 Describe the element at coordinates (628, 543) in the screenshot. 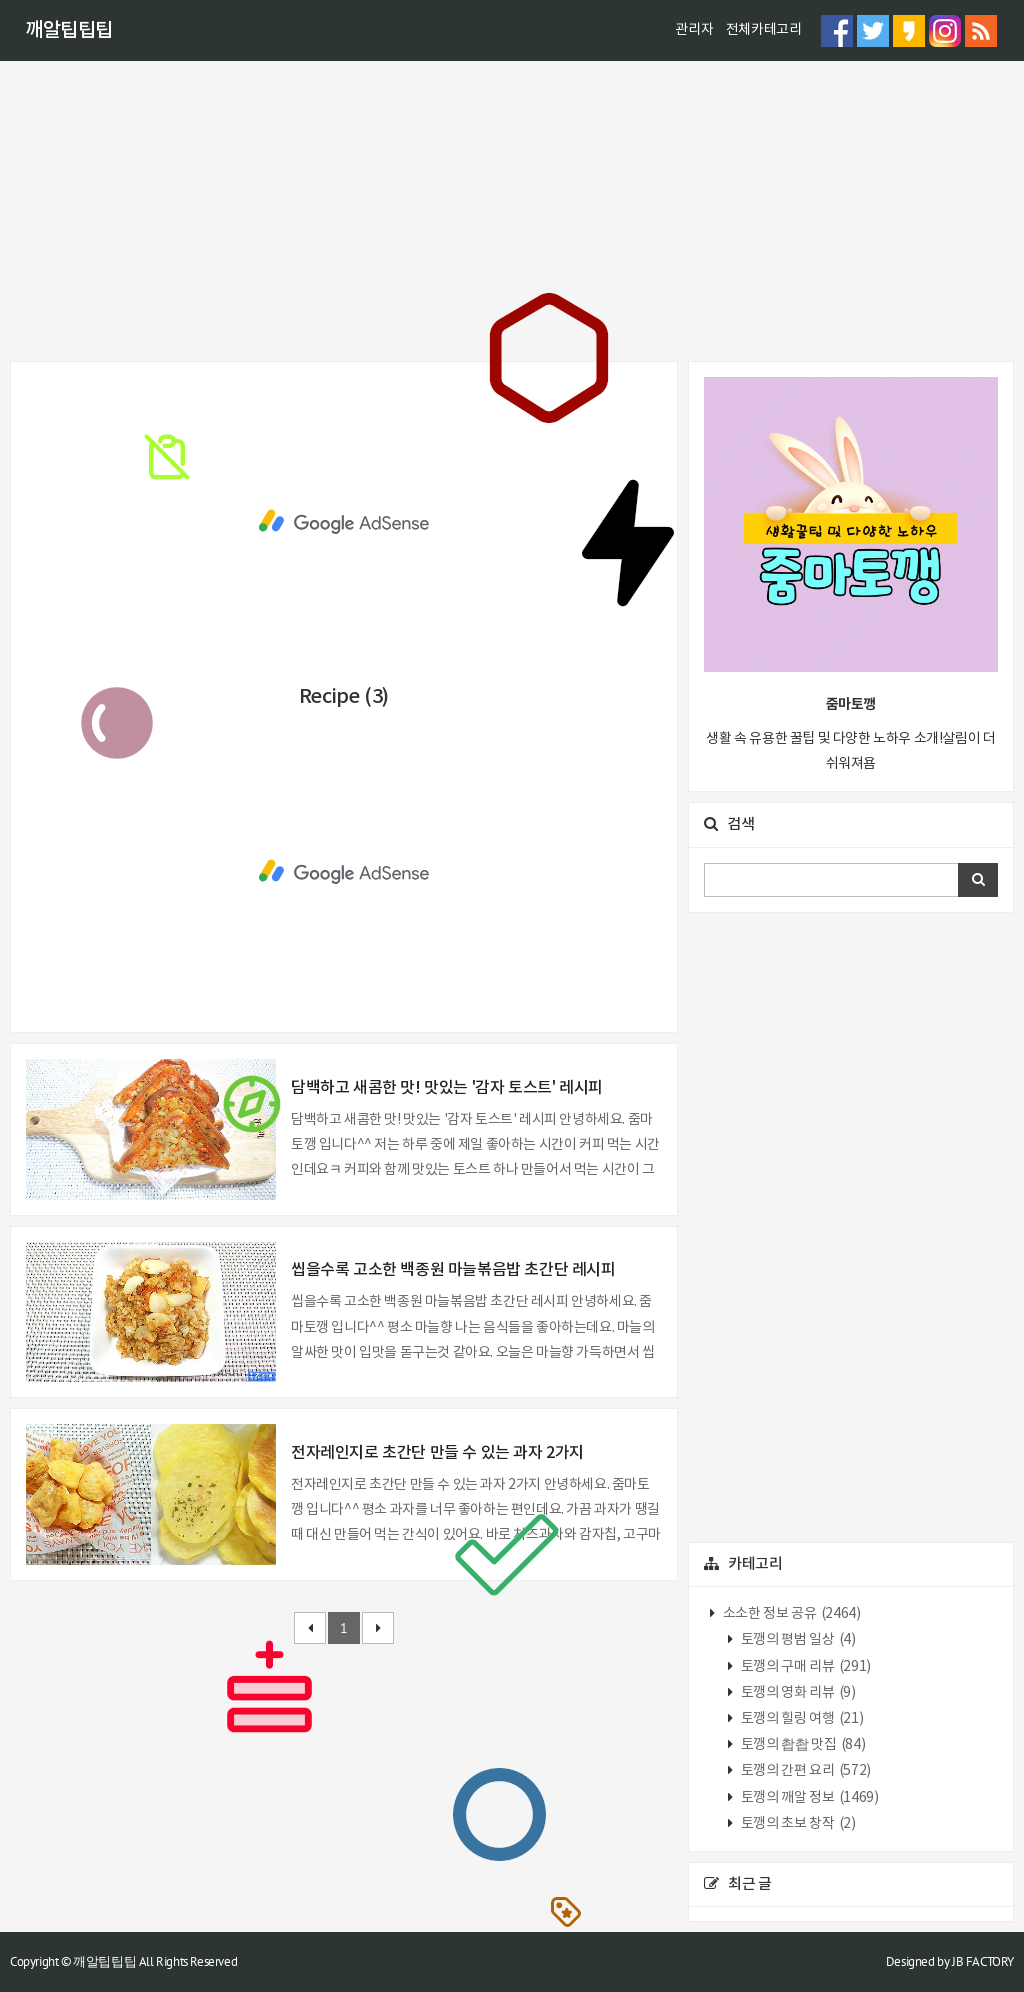

I see `enable flash for camera` at that location.